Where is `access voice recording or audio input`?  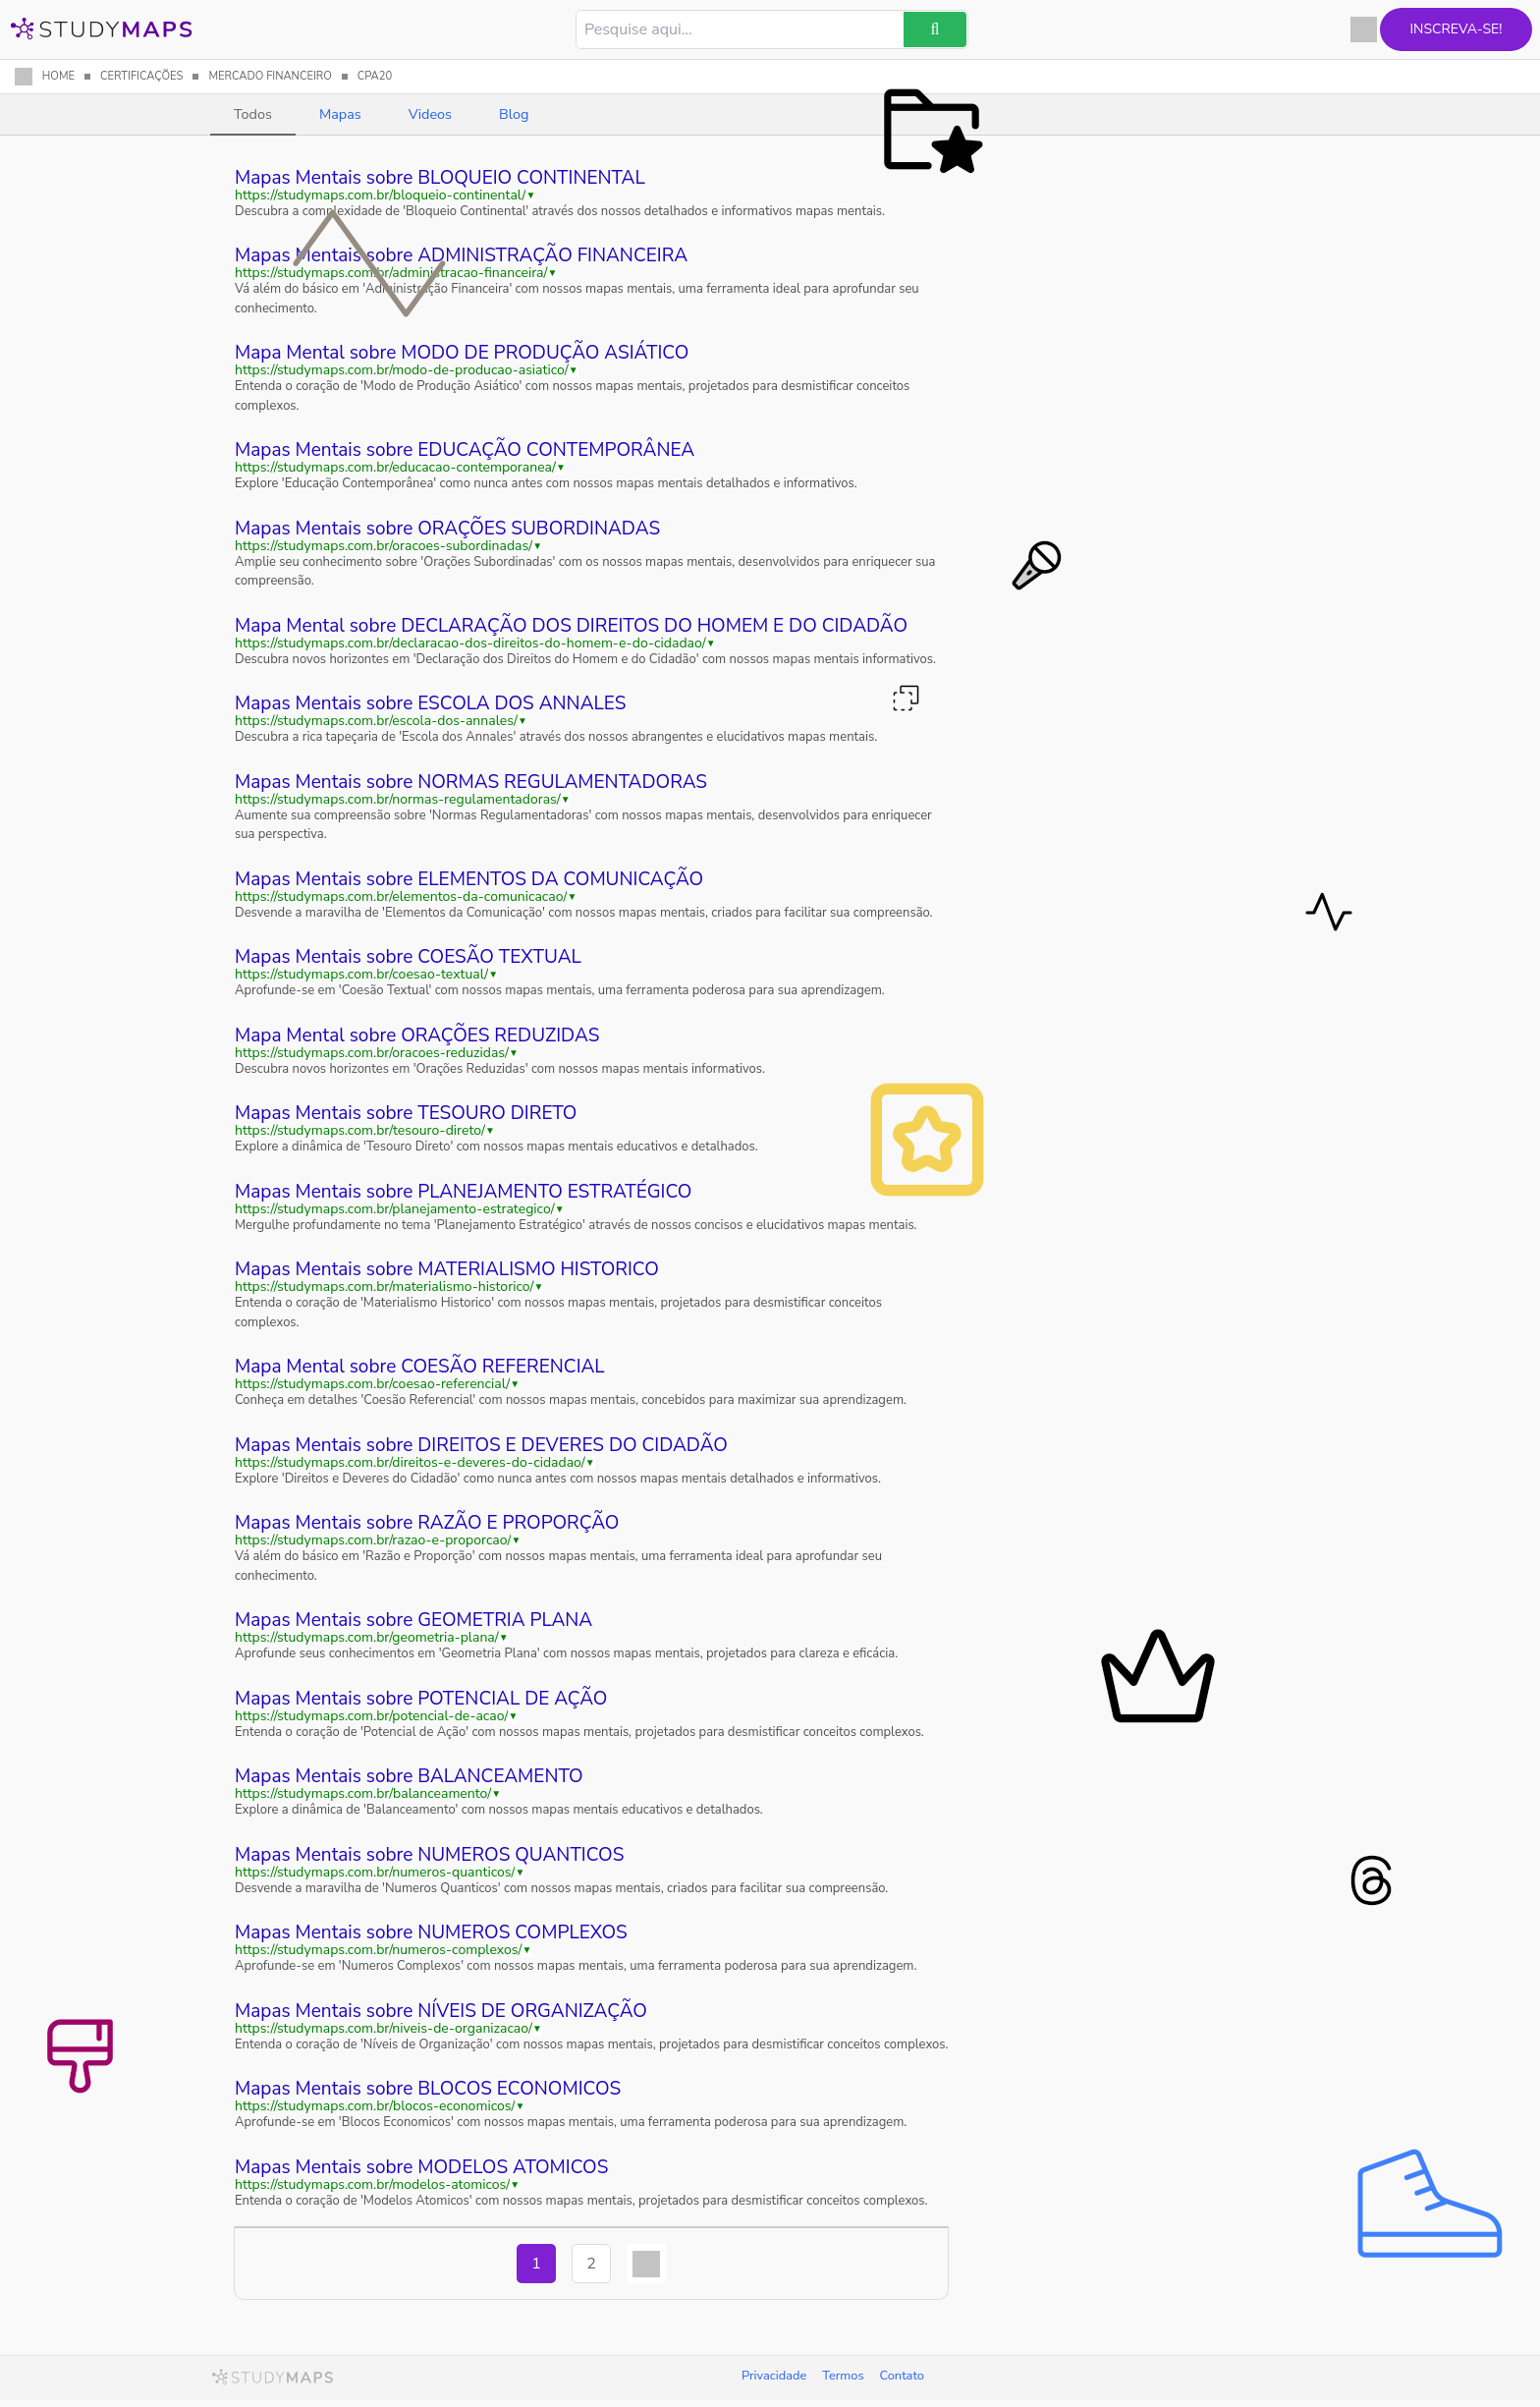 access voice recording or audio input is located at coordinates (1035, 566).